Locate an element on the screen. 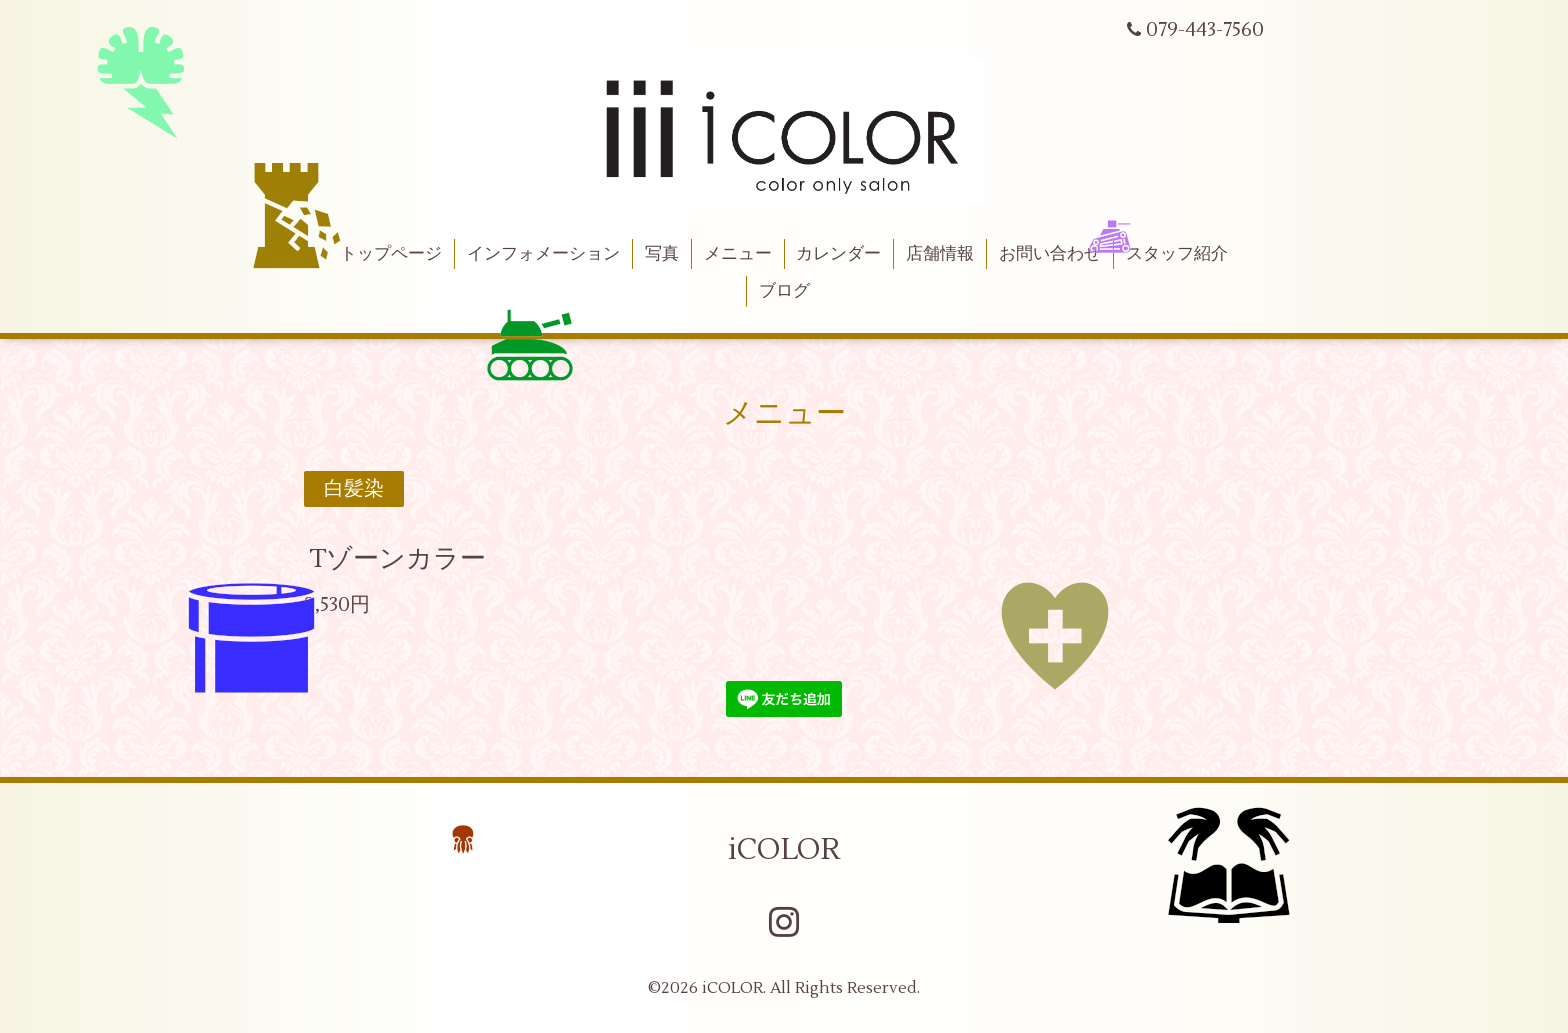  indicates a destroyed or damaged tower in a game is located at coordinates (291, 215).